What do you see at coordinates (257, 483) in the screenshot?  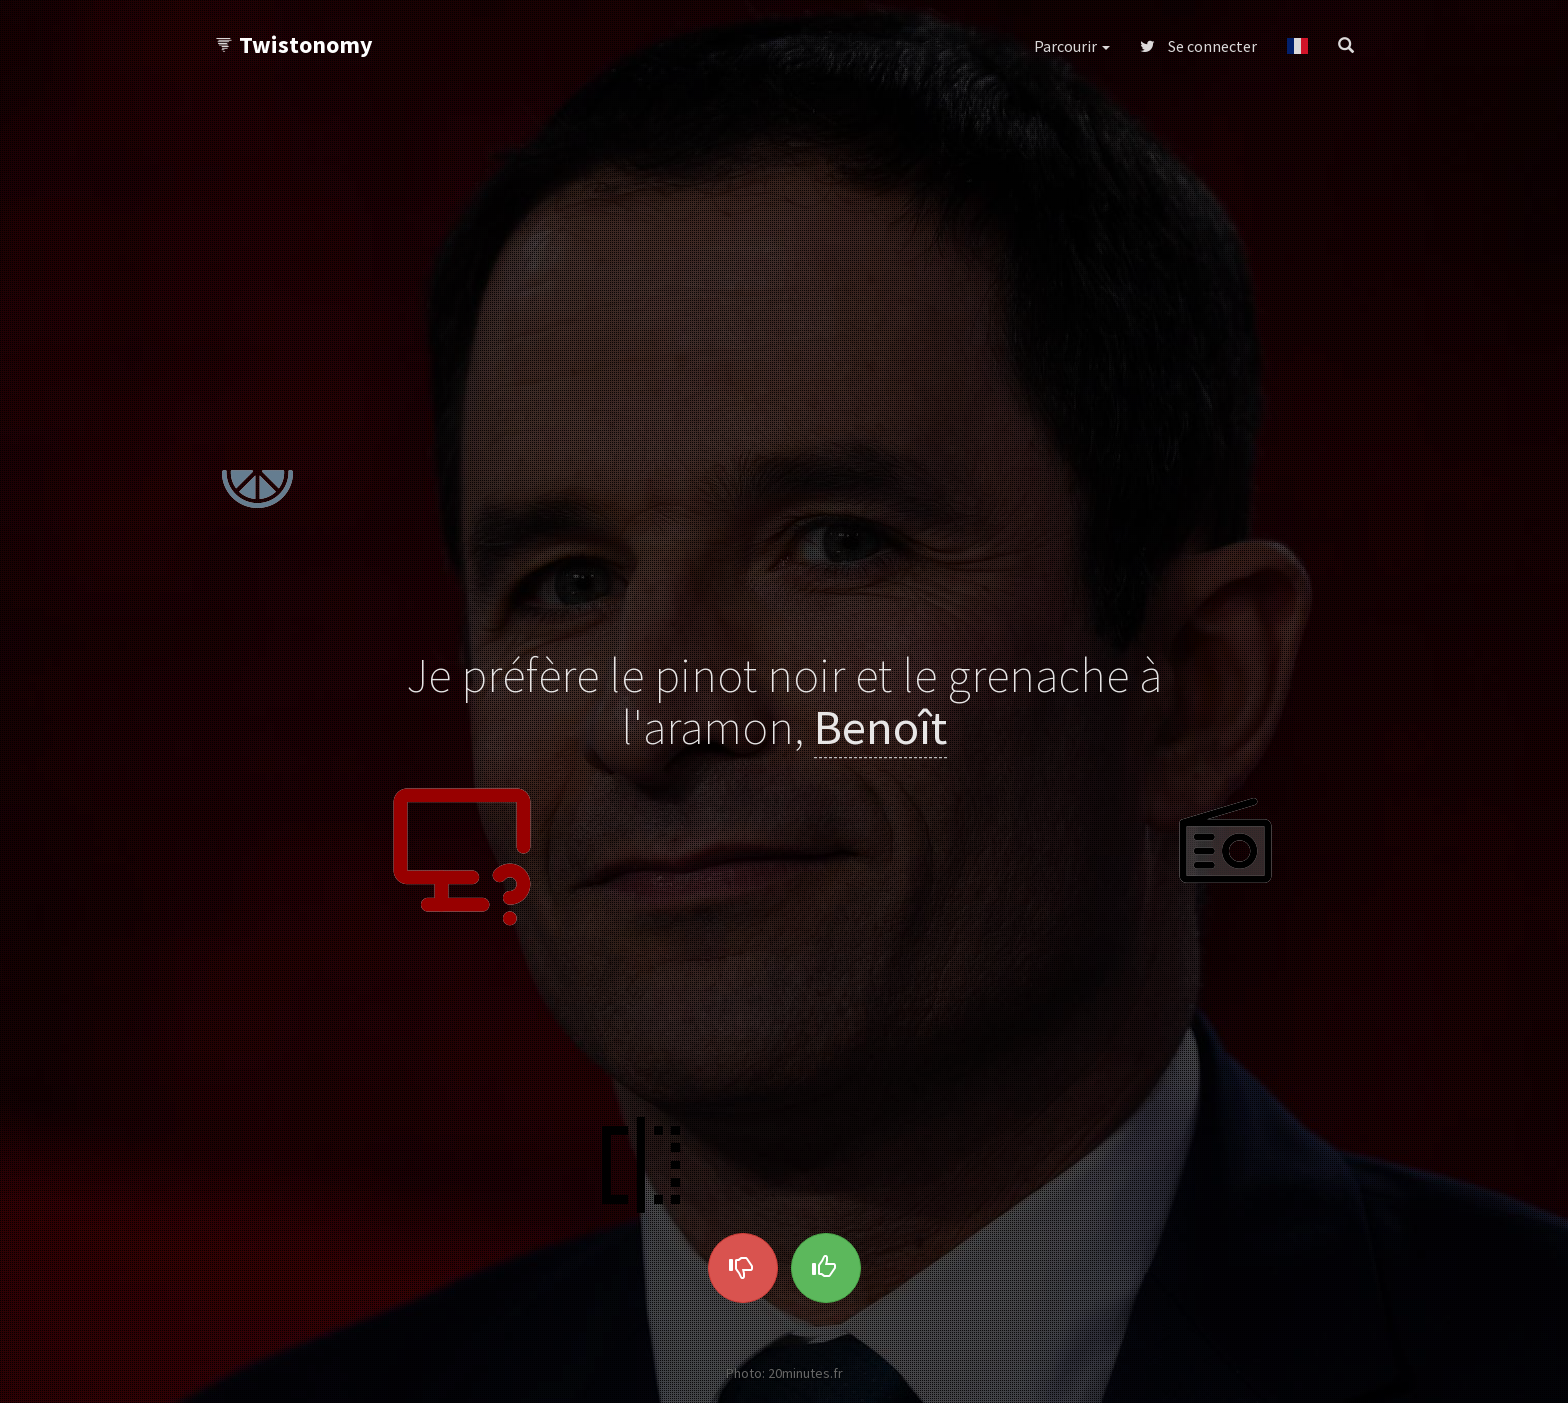 I see `indicates citrus or fruit-related content` at bounding box center [257, 483].